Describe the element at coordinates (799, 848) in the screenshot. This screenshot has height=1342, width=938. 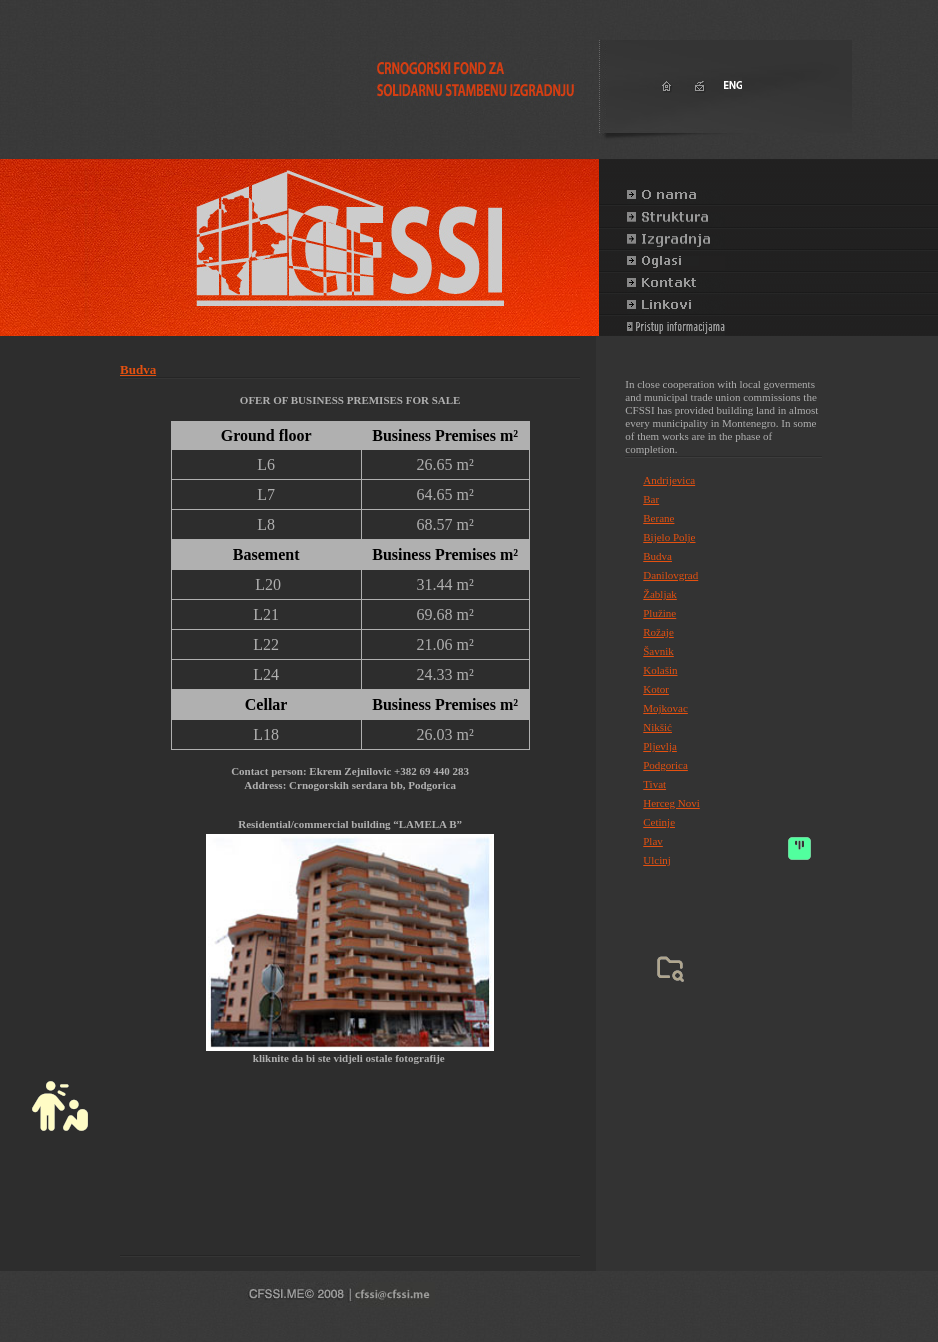
I see `align content to top center of container` at that location.